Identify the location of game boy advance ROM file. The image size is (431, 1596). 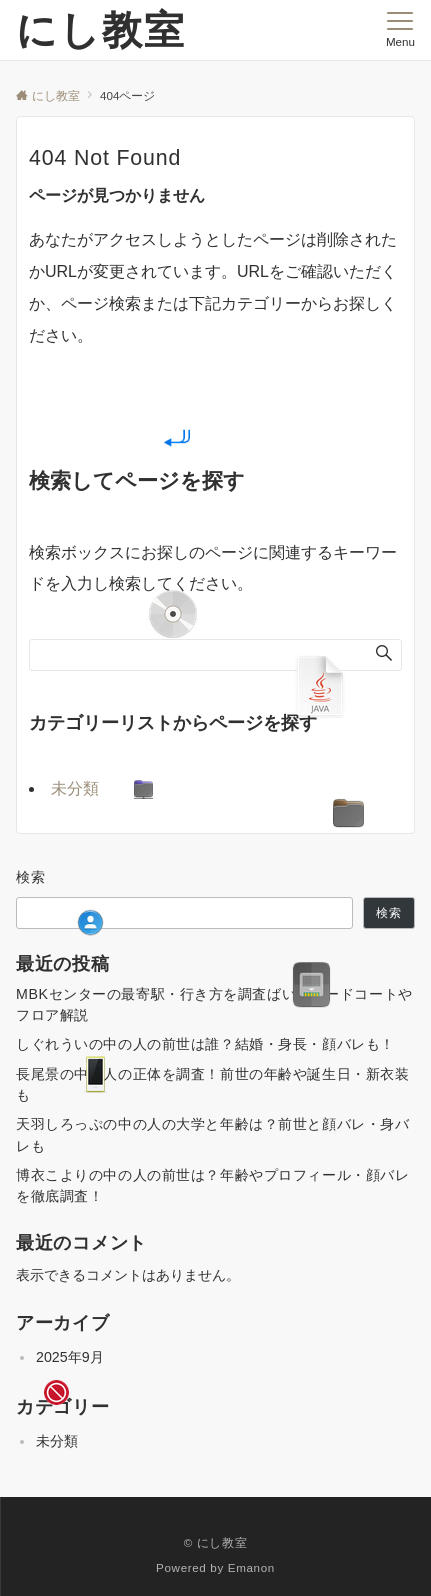
(311, 984).